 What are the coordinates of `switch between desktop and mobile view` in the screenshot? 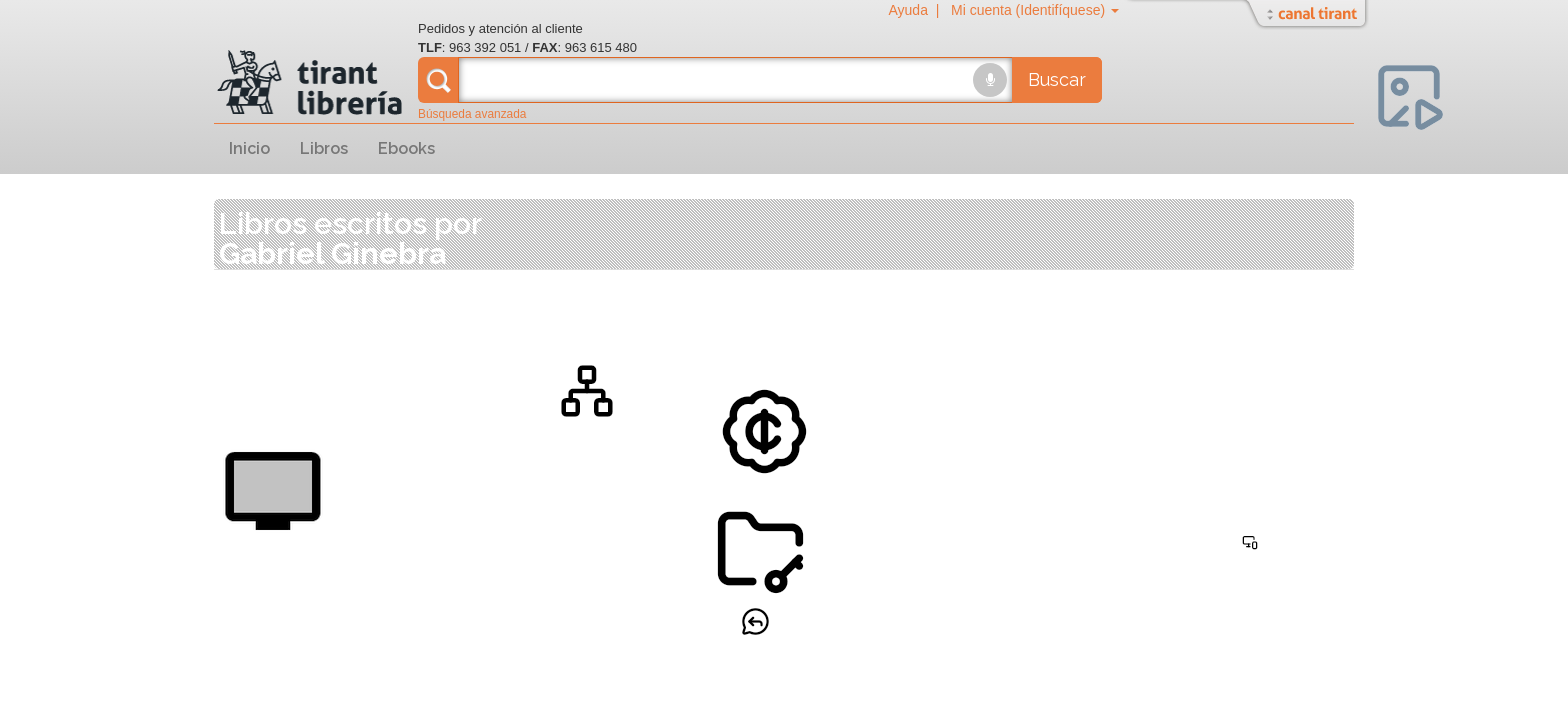 It's located at (1250, 542).